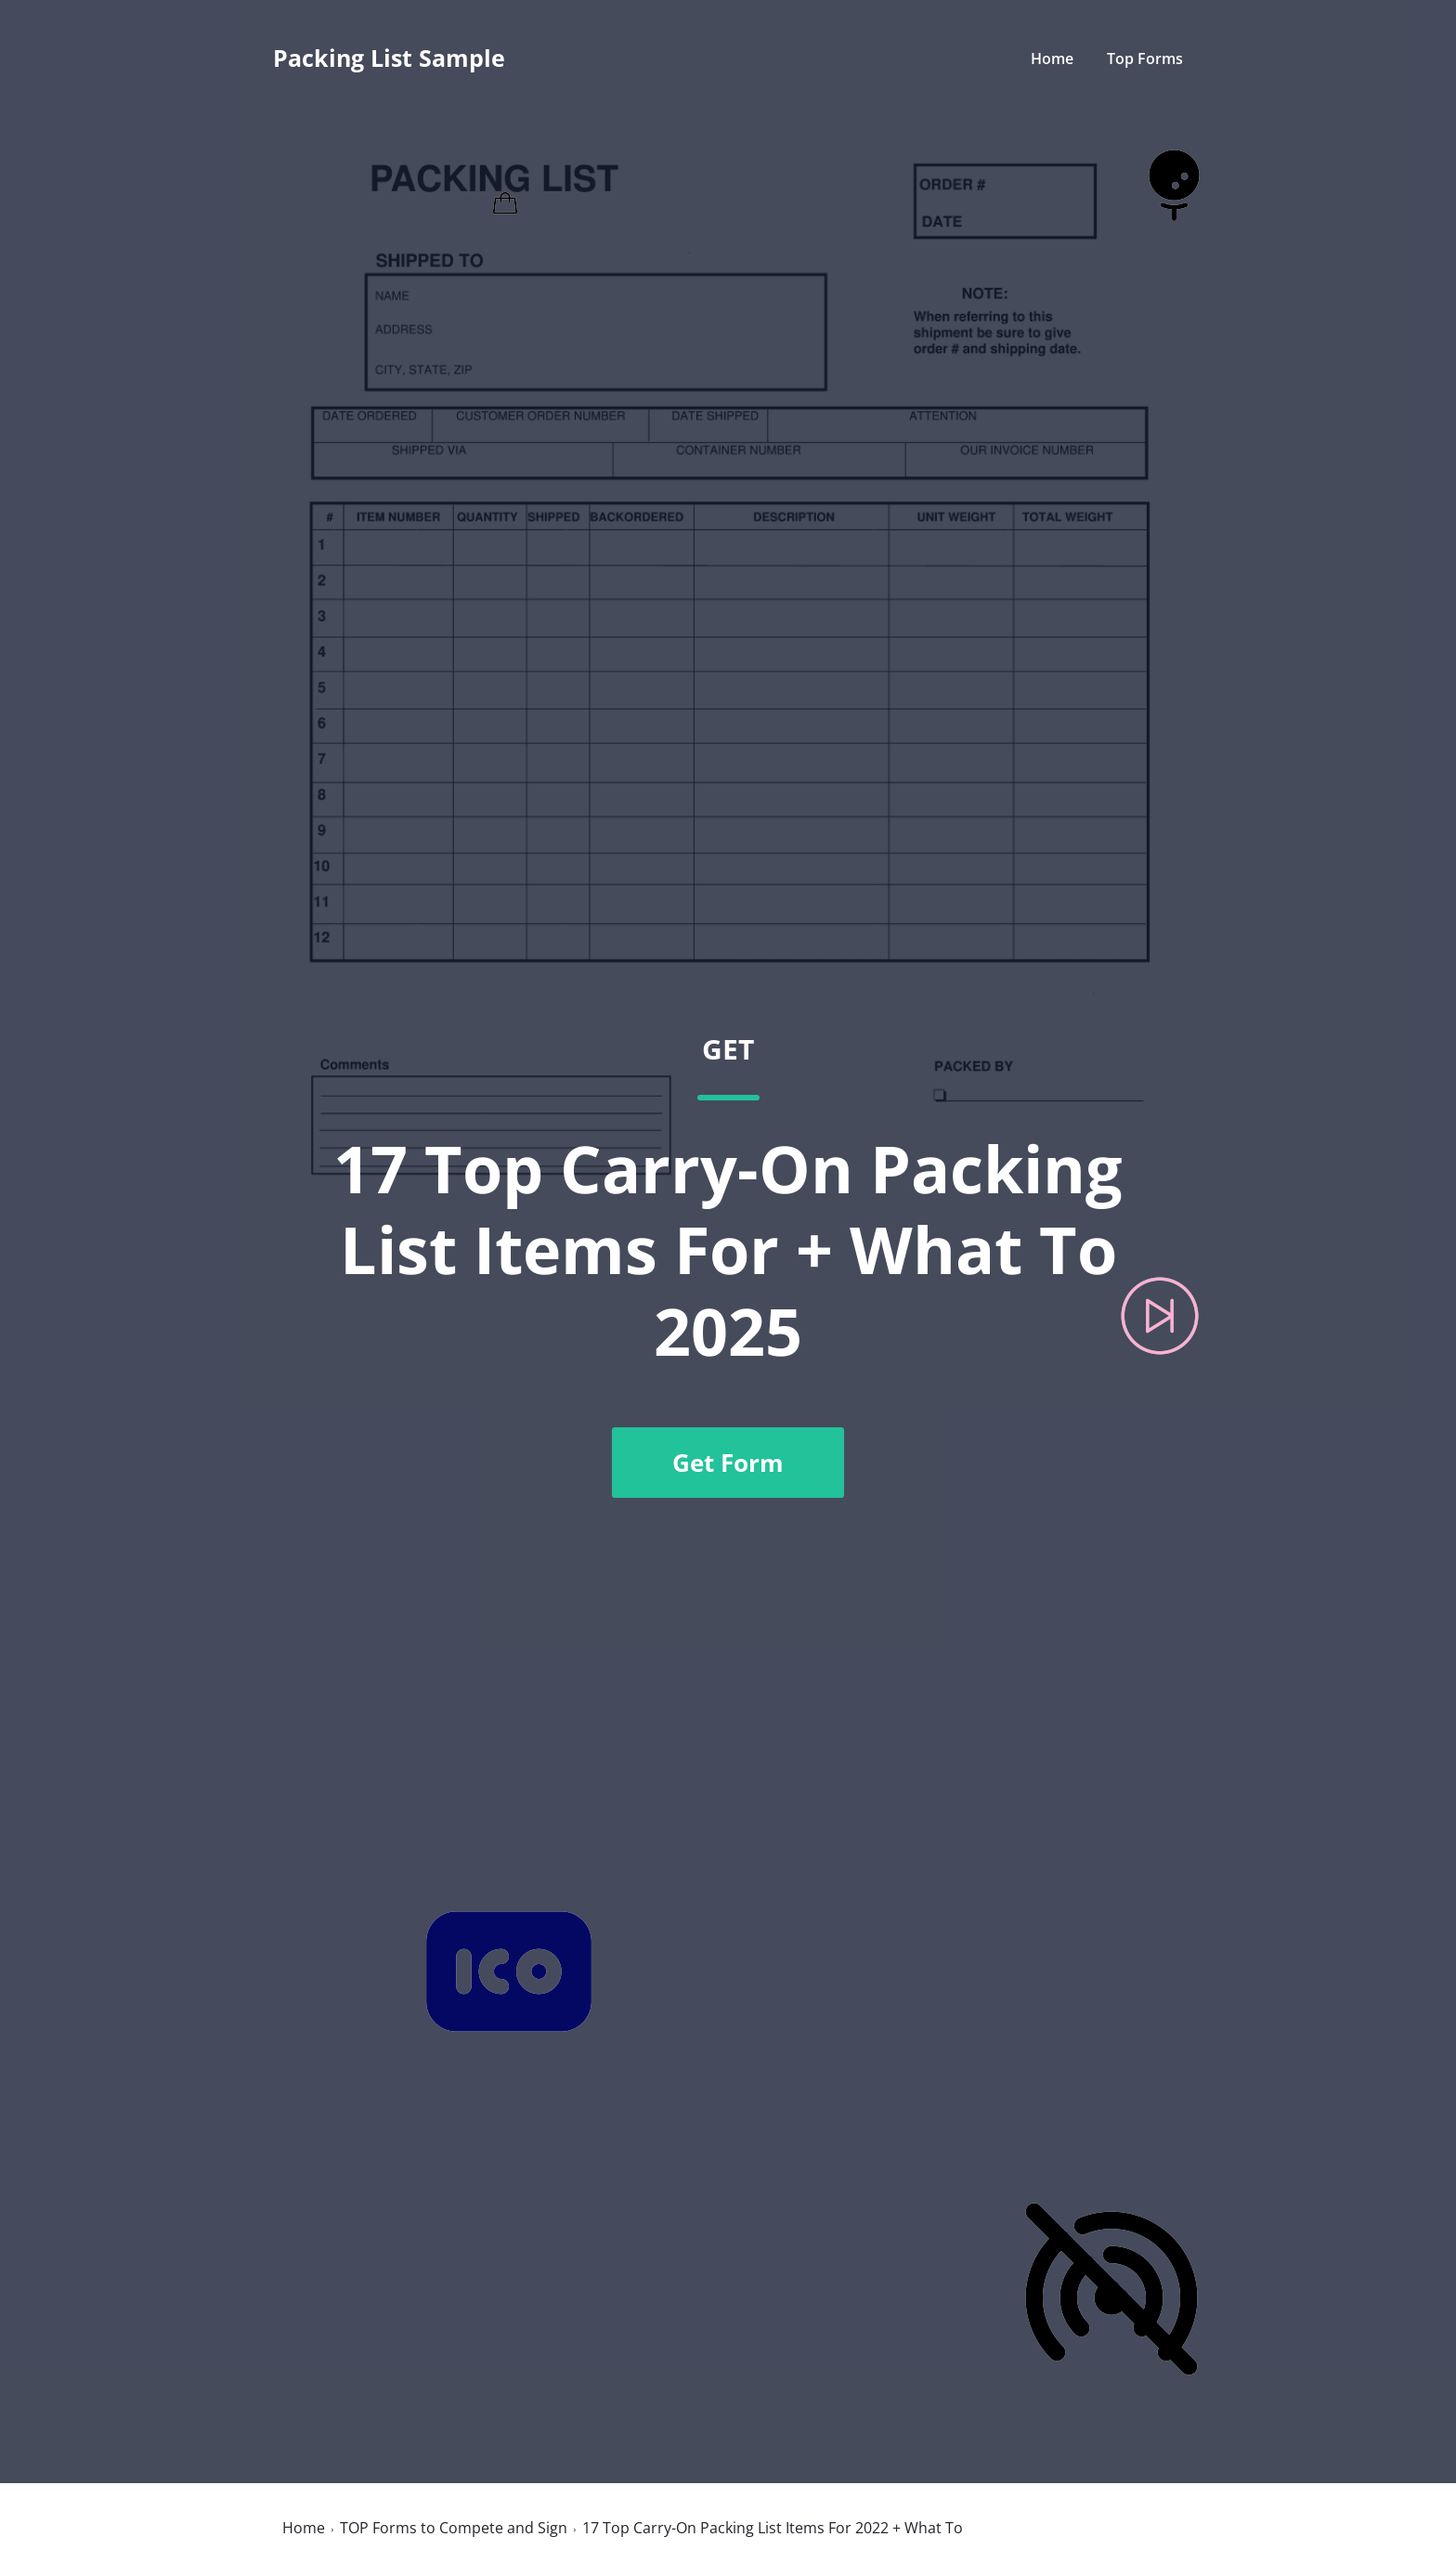  Describe the element at coordinates (1174, 184) in the screenshot. I see `access golf or sports-related features` at that location.